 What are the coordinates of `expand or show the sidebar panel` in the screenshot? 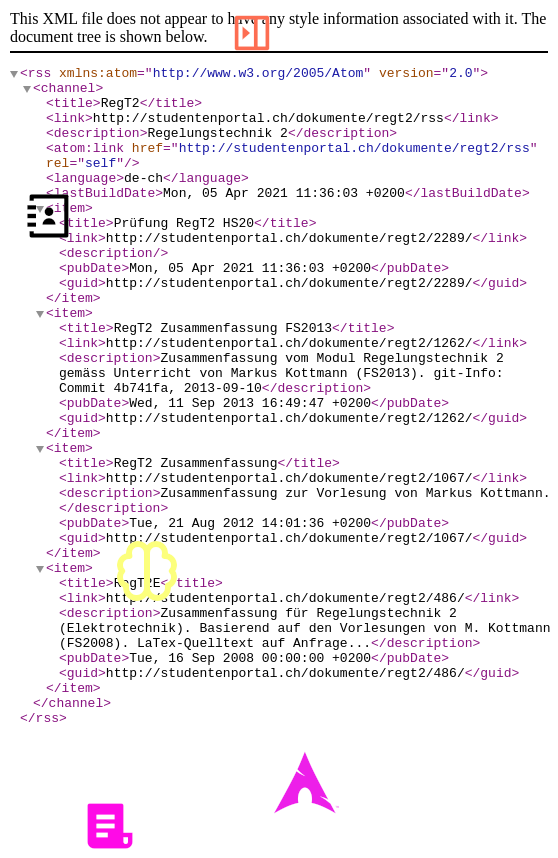 It's located at (252, 33).